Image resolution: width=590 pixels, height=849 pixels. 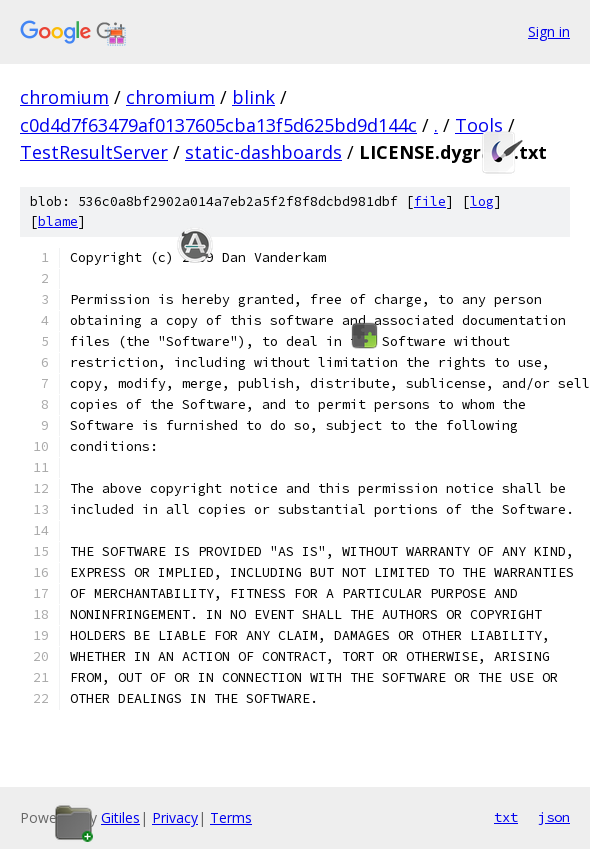 I want to click on create a new application or software project, so click(x=502, y=152).